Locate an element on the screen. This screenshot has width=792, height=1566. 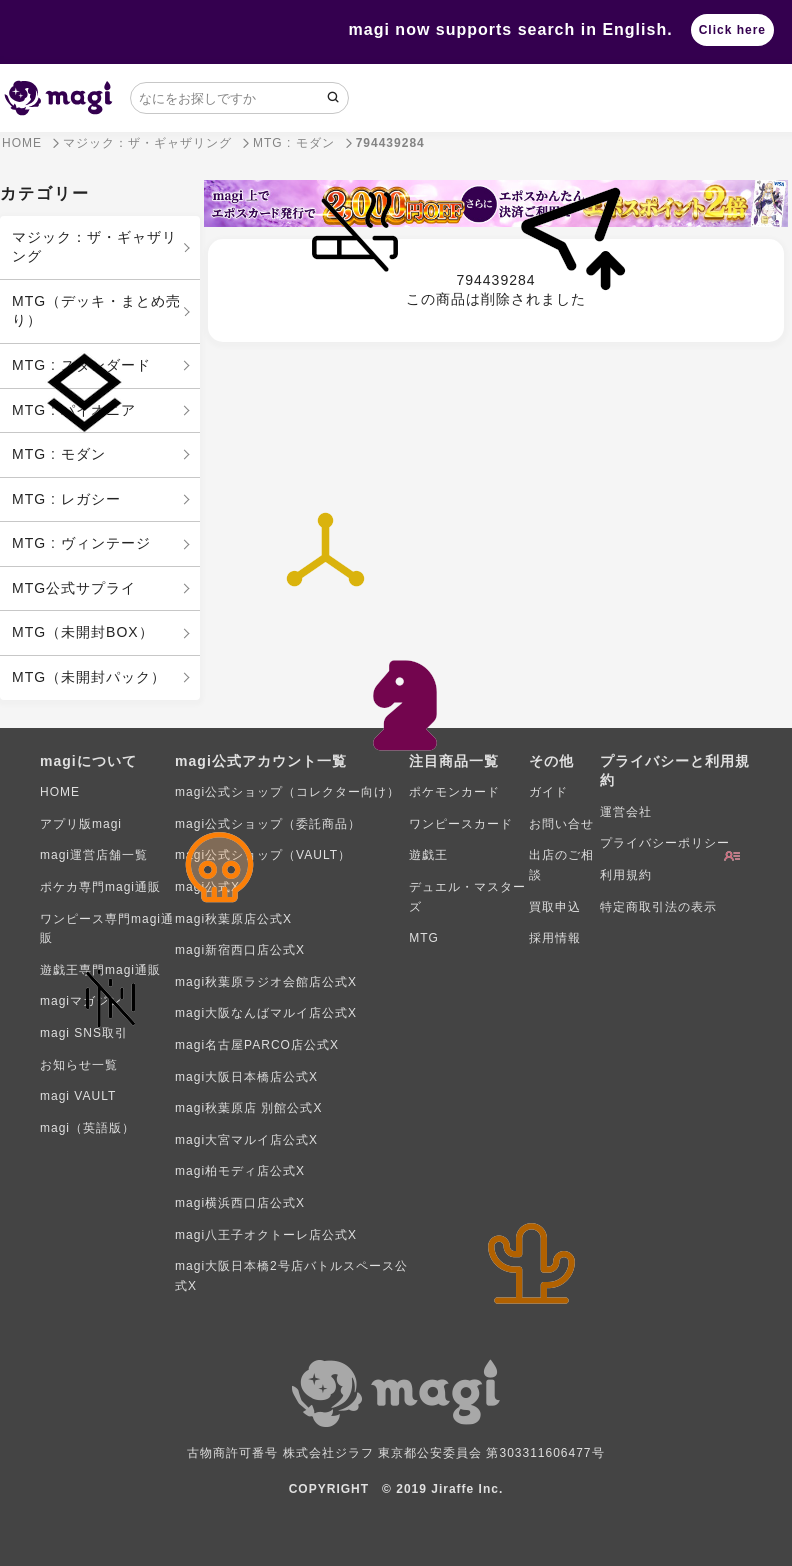
view user list or directory is located at coordinates (732, 856).